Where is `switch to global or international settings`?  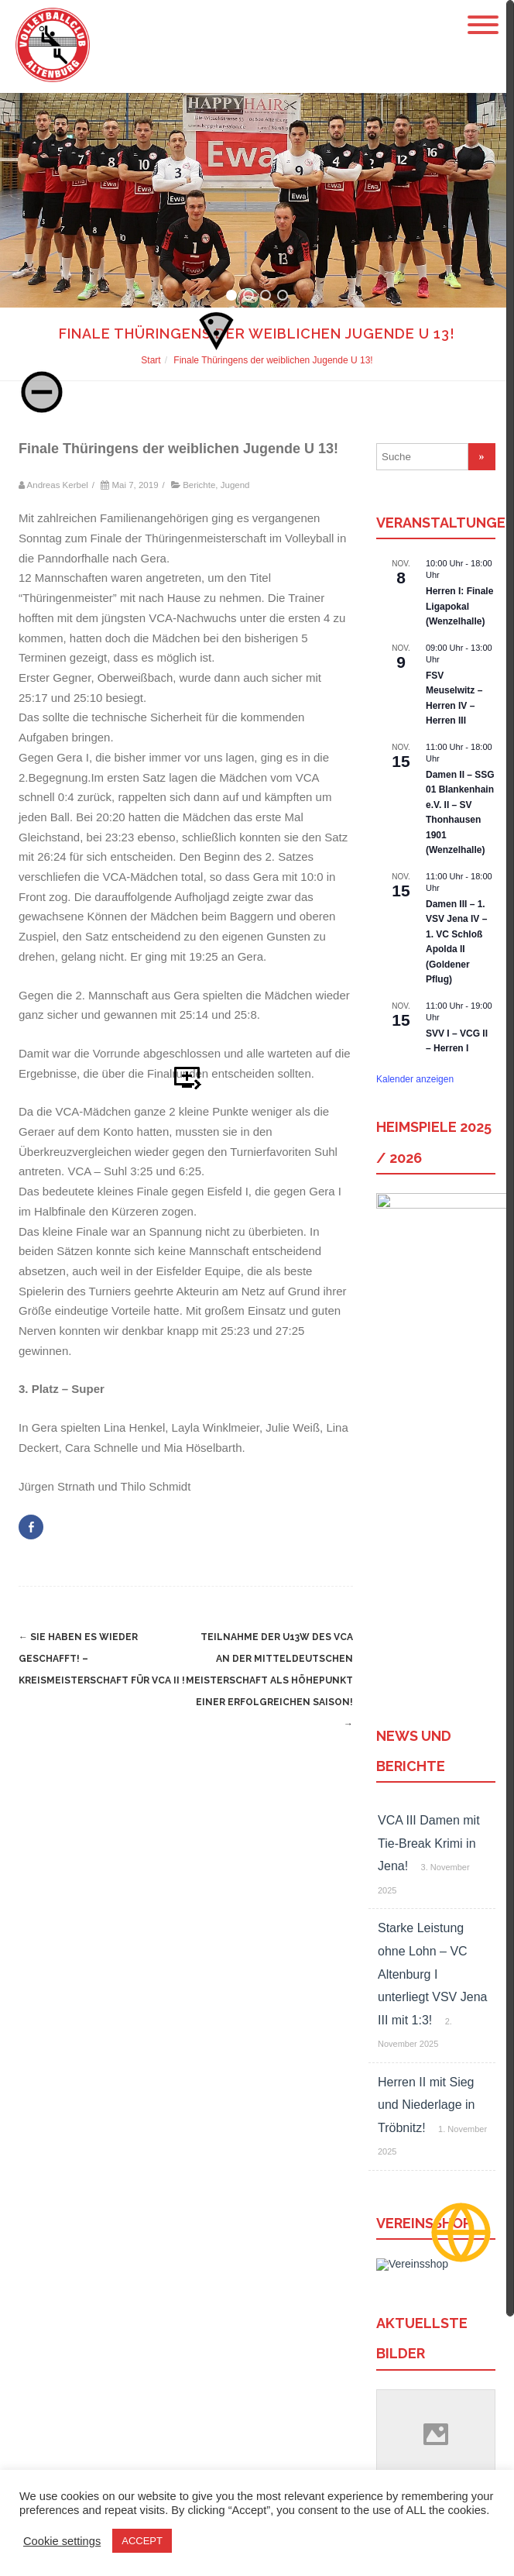 switch to global or international settings is located at coordinates (461, 2232).